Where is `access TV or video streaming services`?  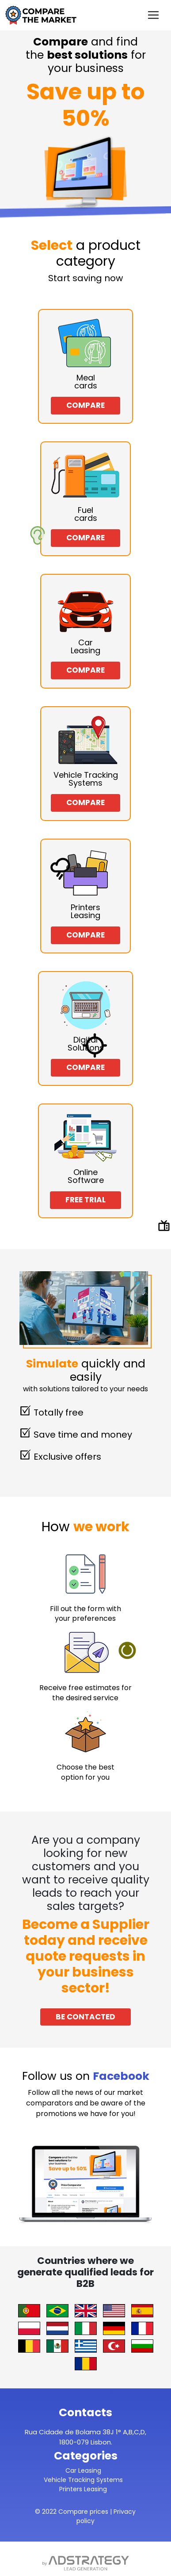
access TV or video streaming services is located at coordinates (164, 1226).